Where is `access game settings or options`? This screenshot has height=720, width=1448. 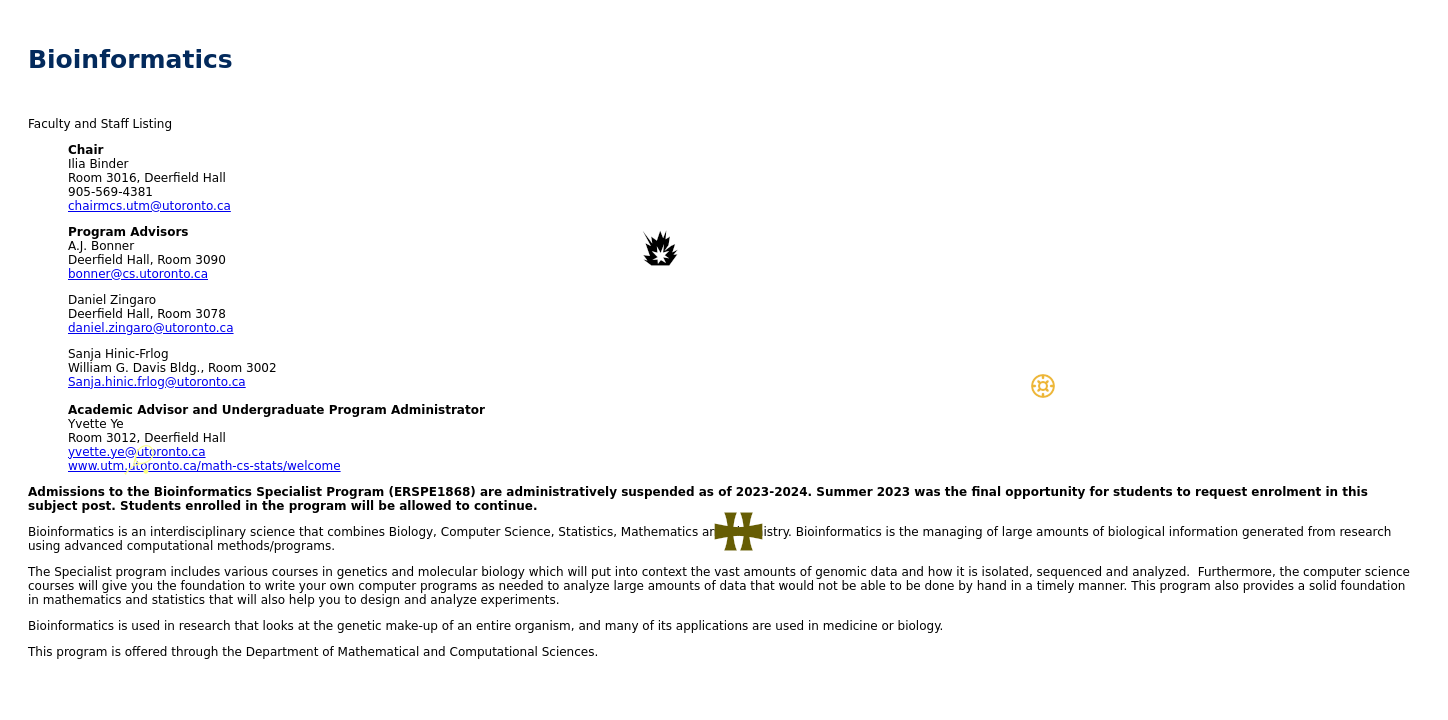 access game settings or options is located at coordinates (1043, 386).